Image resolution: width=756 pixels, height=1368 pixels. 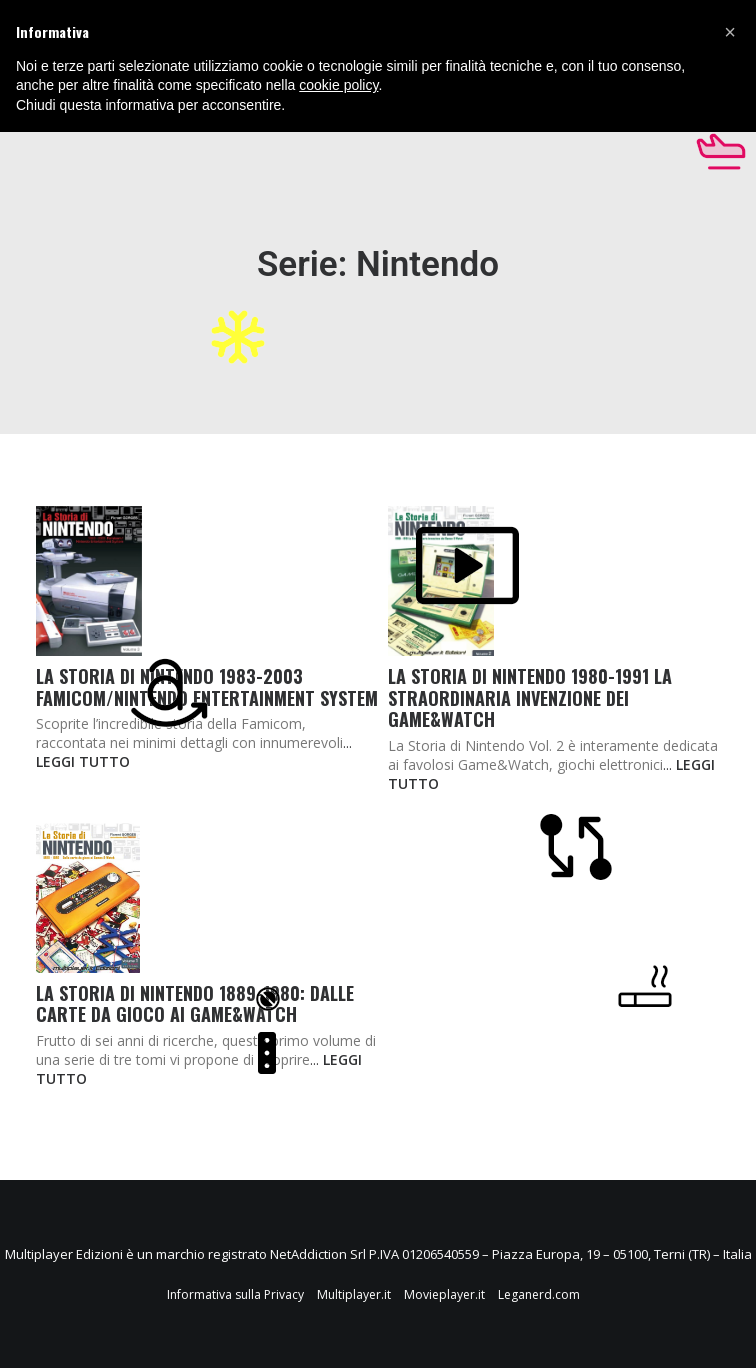 I want to click on open the Amazon app or website, so click(x=166, y=691).